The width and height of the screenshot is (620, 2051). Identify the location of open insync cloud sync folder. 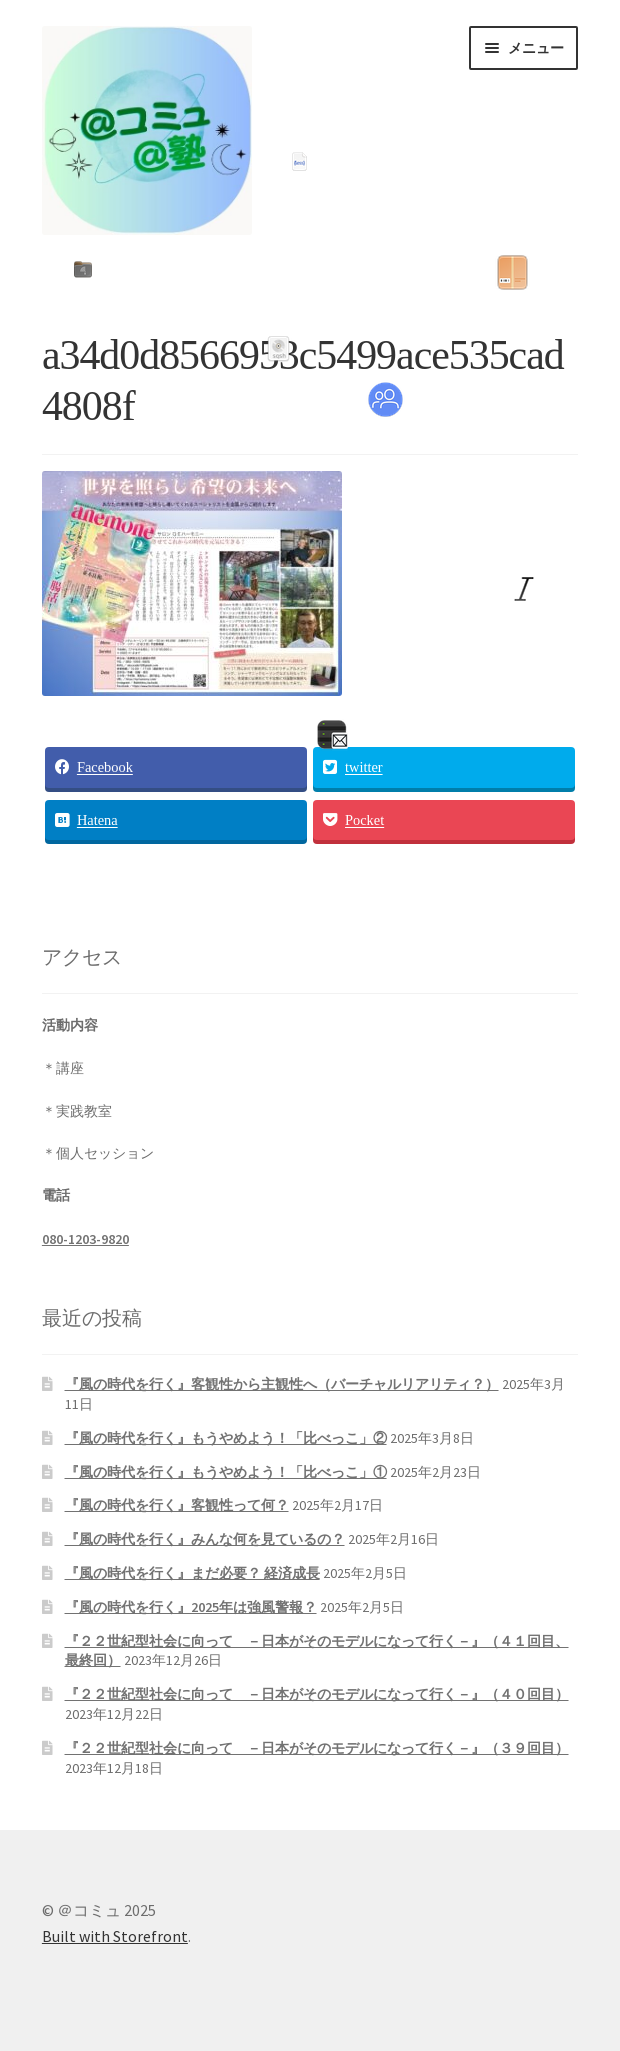
(83, 269).